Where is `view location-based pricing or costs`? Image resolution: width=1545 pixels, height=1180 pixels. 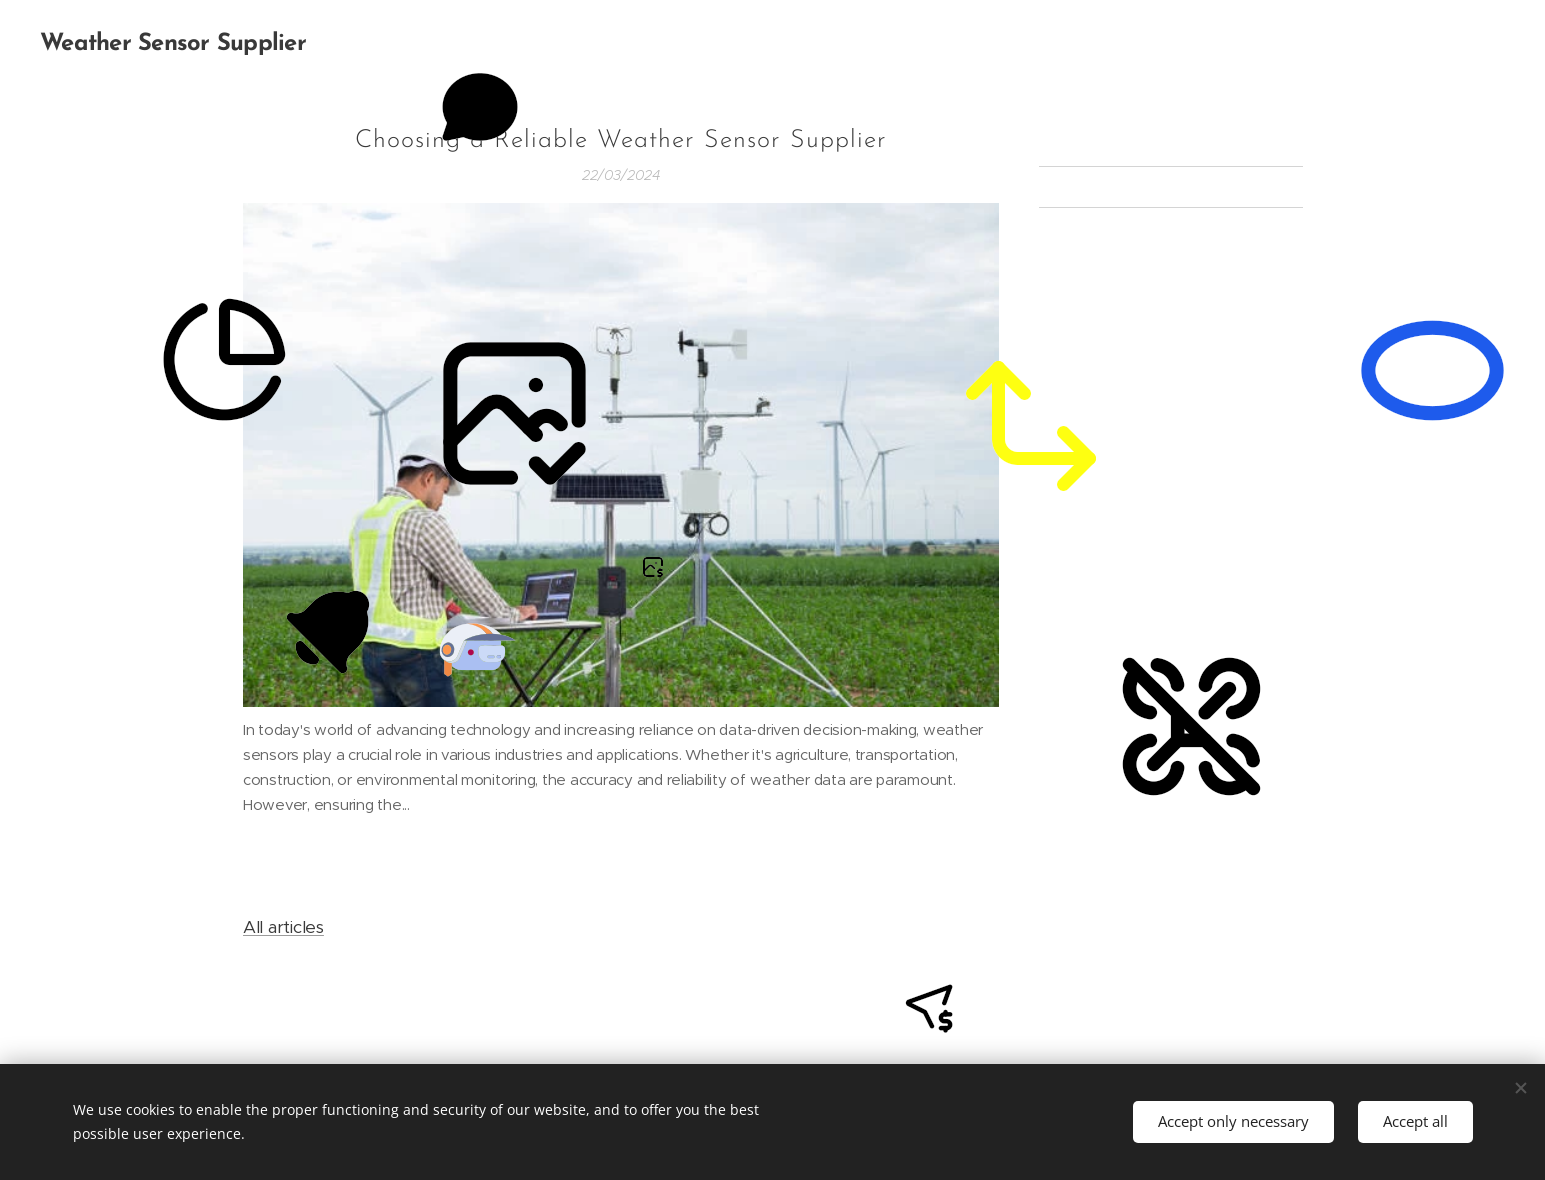 view location-based pricing or costs is located at coordinates (929, 1007).